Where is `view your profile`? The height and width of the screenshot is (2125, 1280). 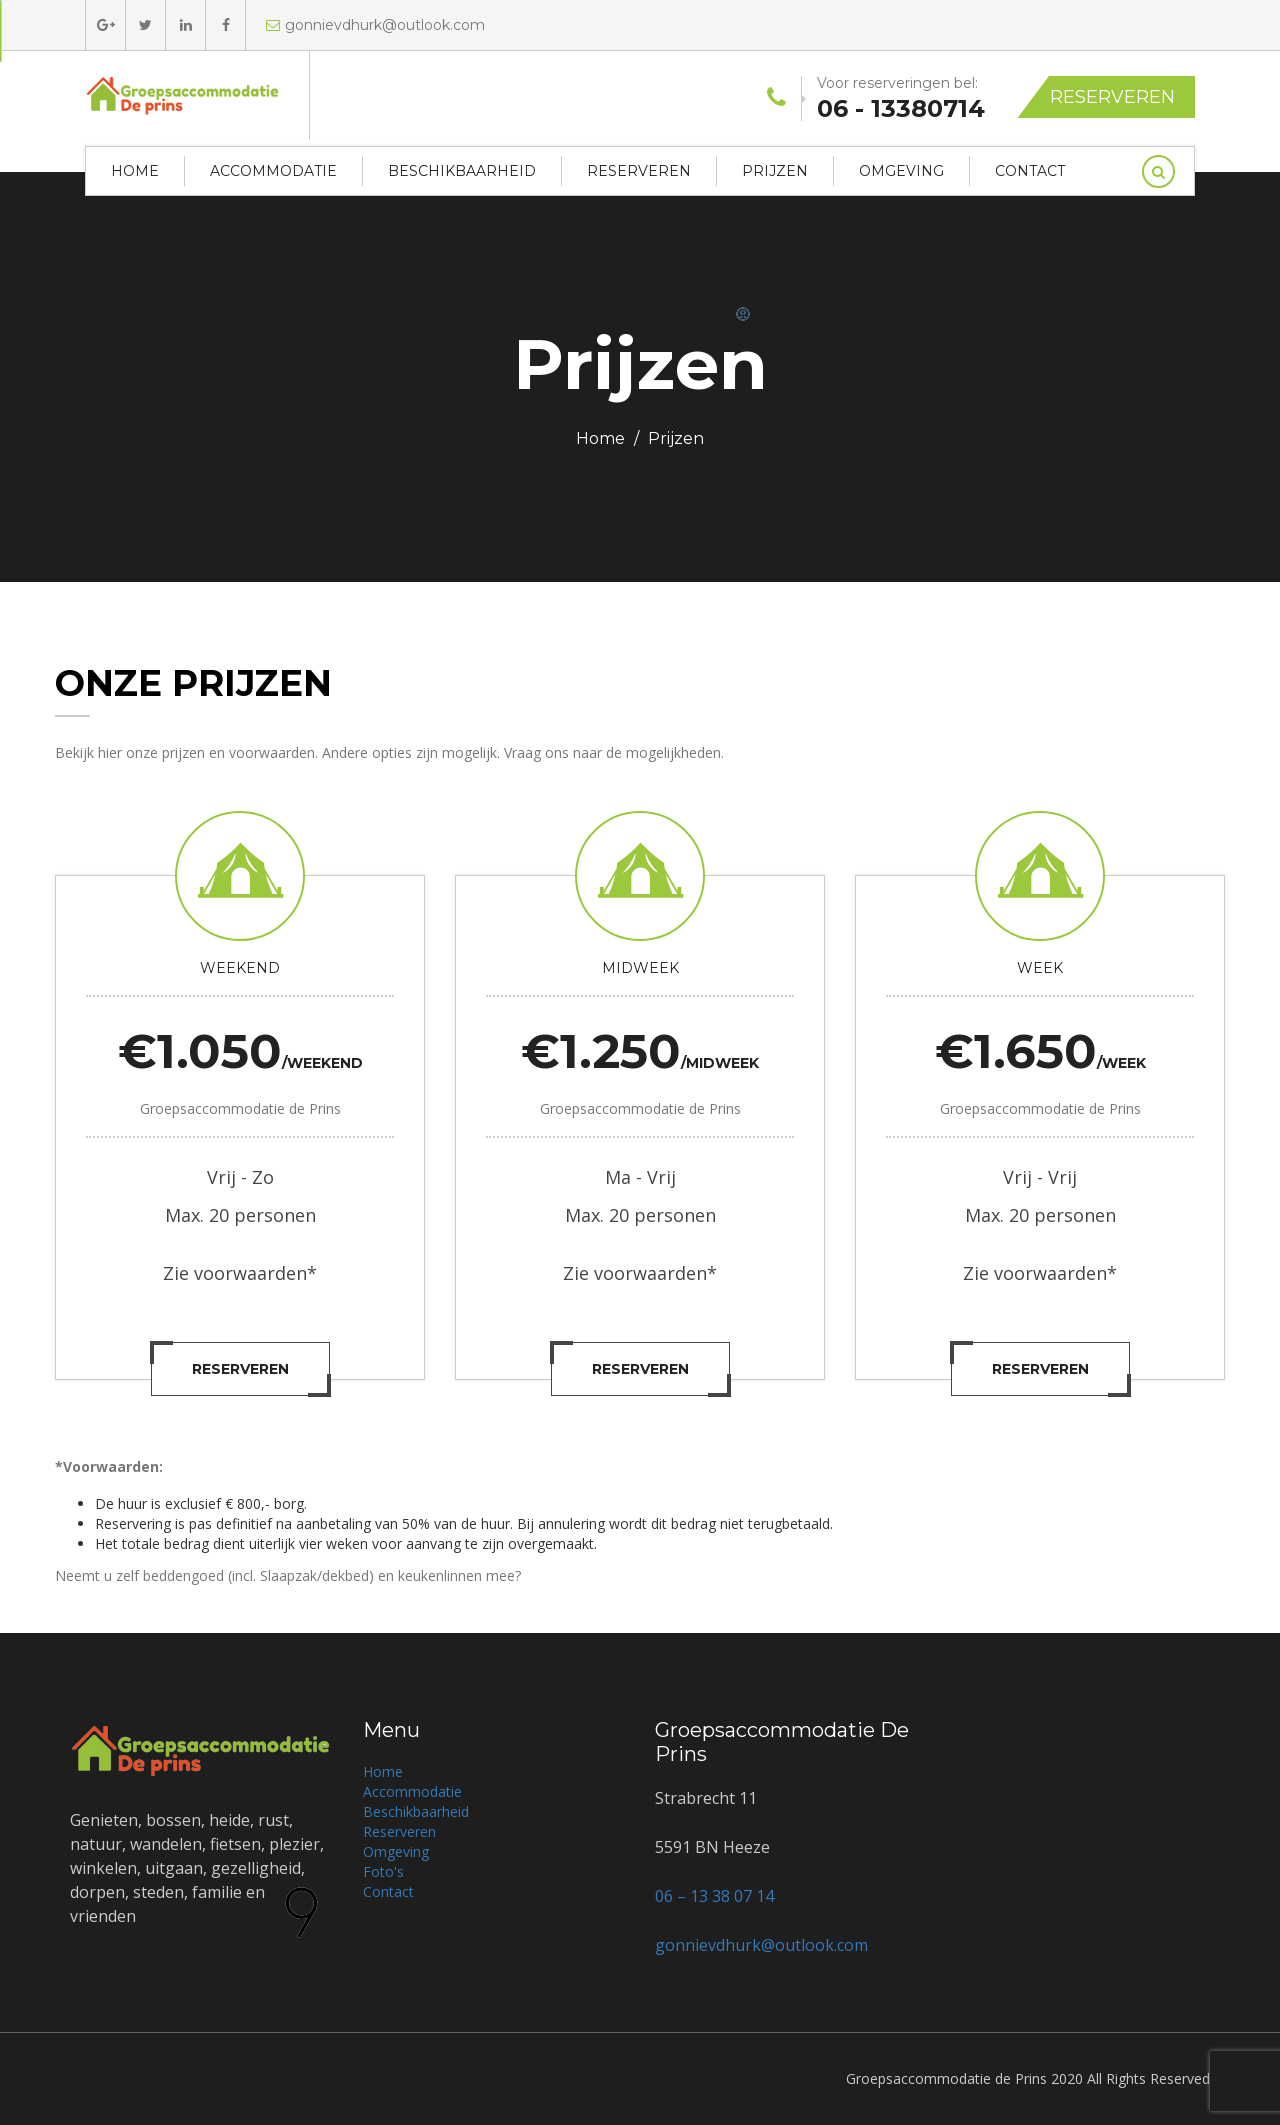 view your profile is located at coordinates (743, 314).